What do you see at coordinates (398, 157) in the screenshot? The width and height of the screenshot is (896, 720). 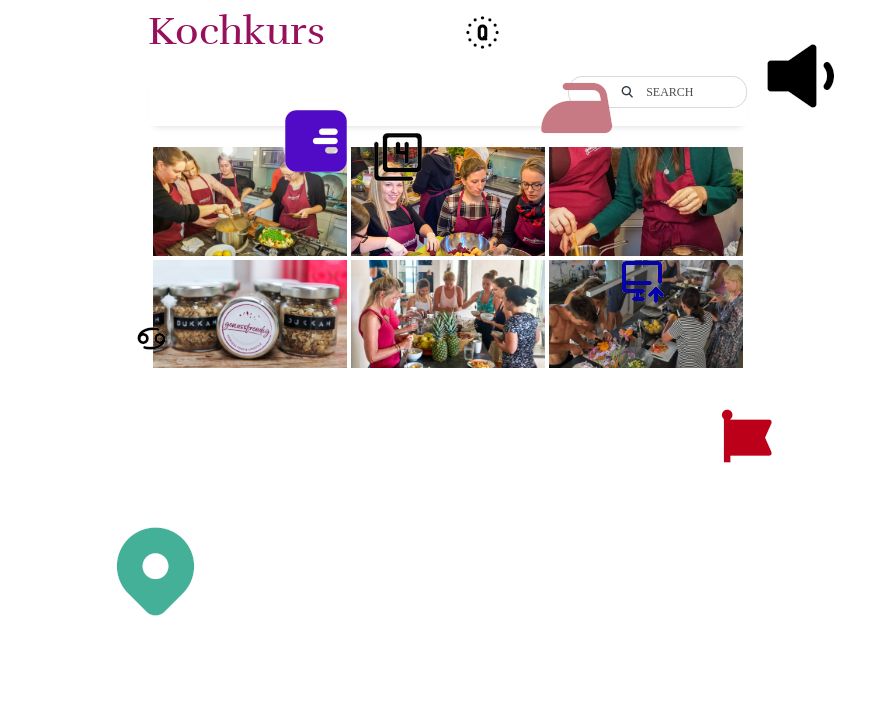 I see `indicates 4 stacked layers or images` at bounding box center [398, 157].